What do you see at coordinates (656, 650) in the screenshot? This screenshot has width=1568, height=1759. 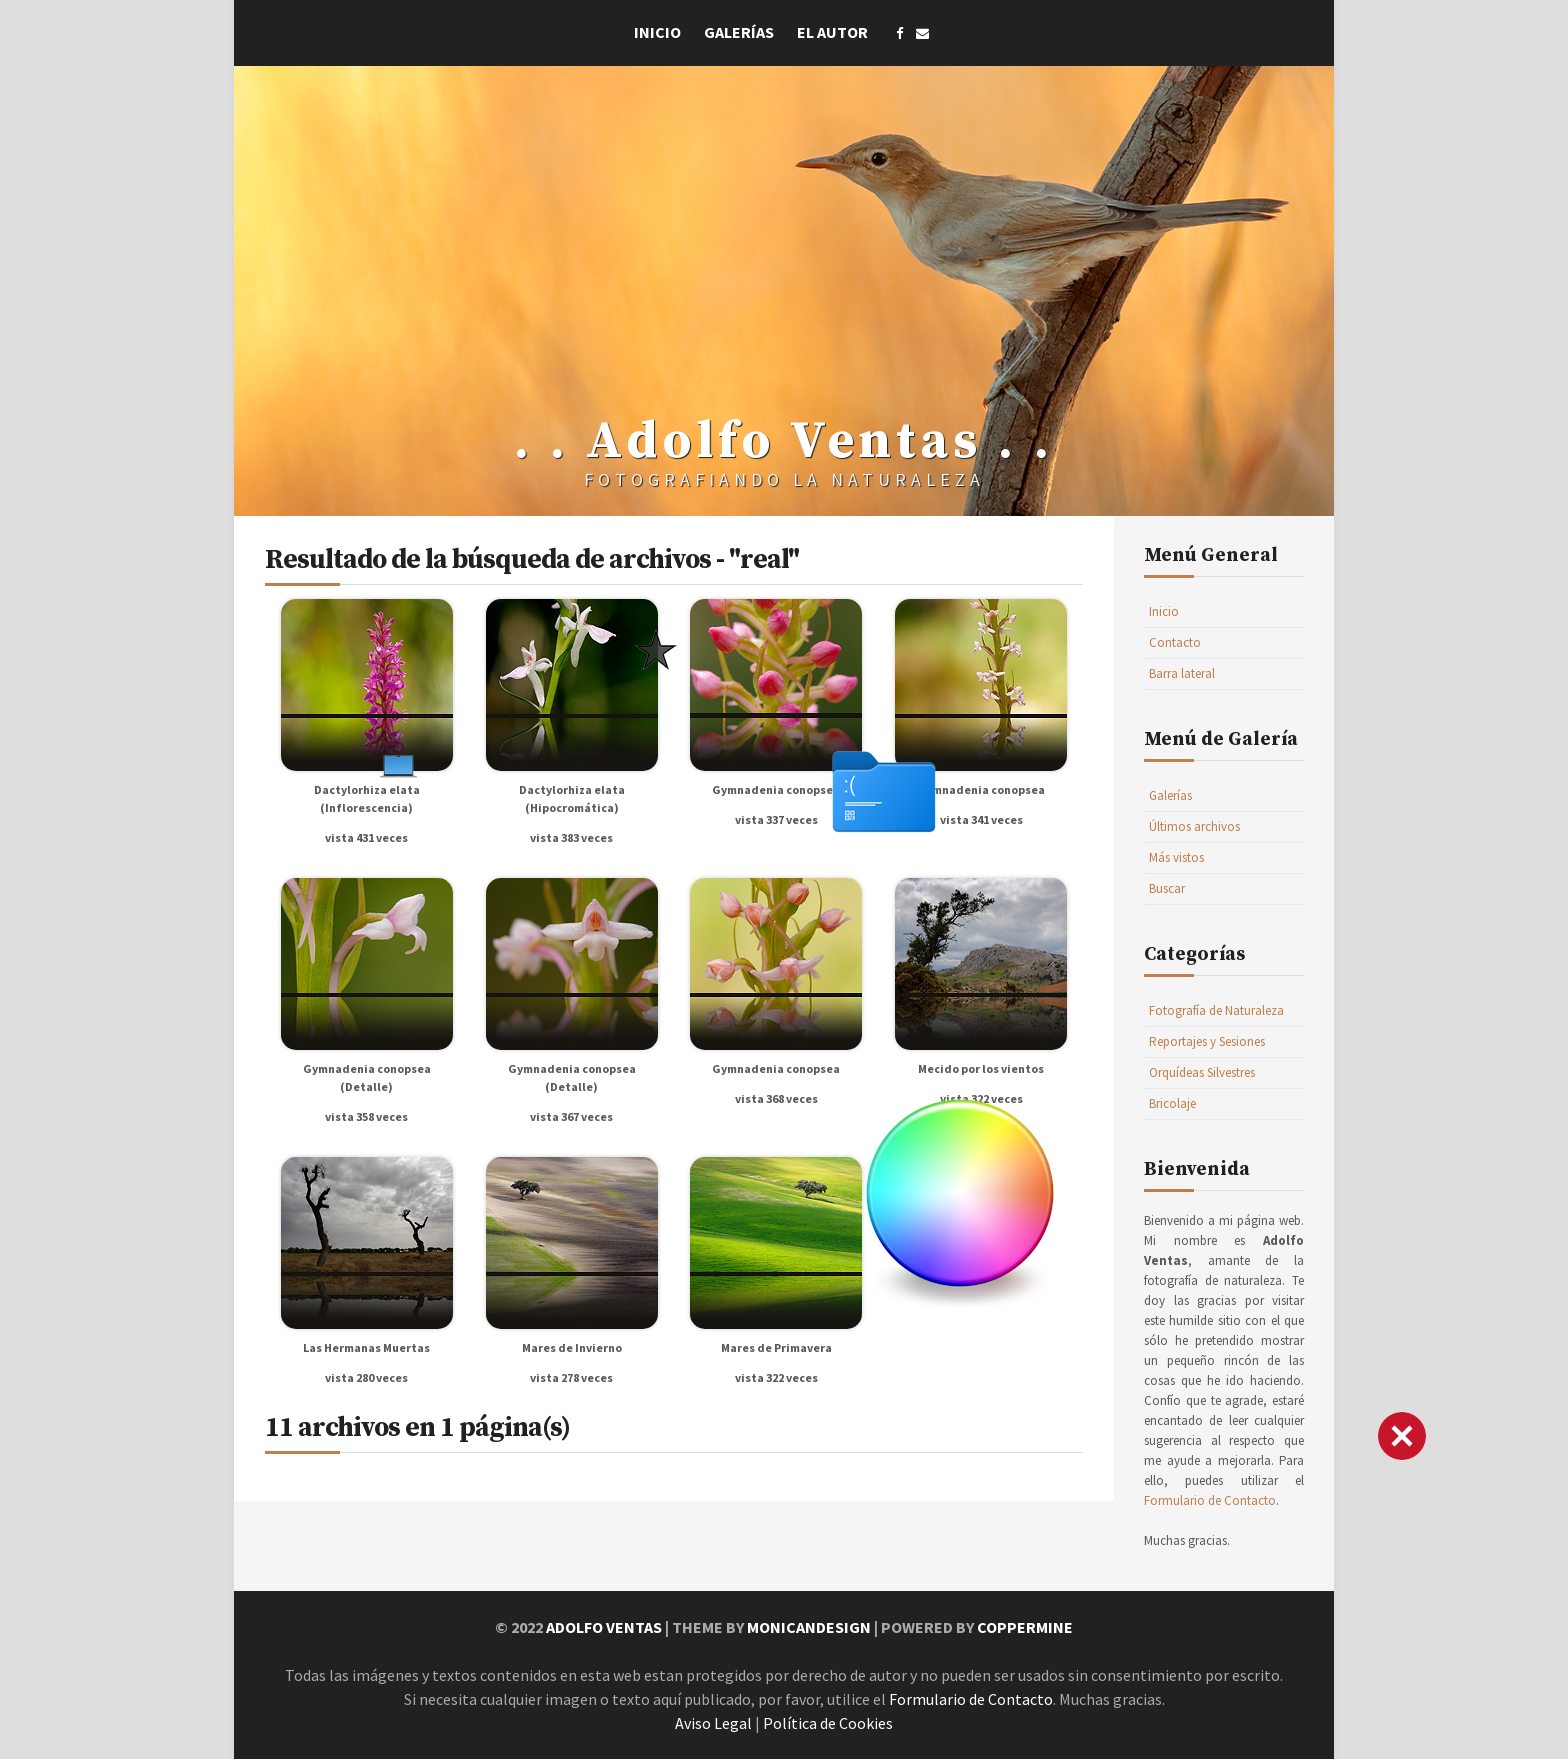 I see `view VIP or important contacts in mail` at bounding box center [656, 650].